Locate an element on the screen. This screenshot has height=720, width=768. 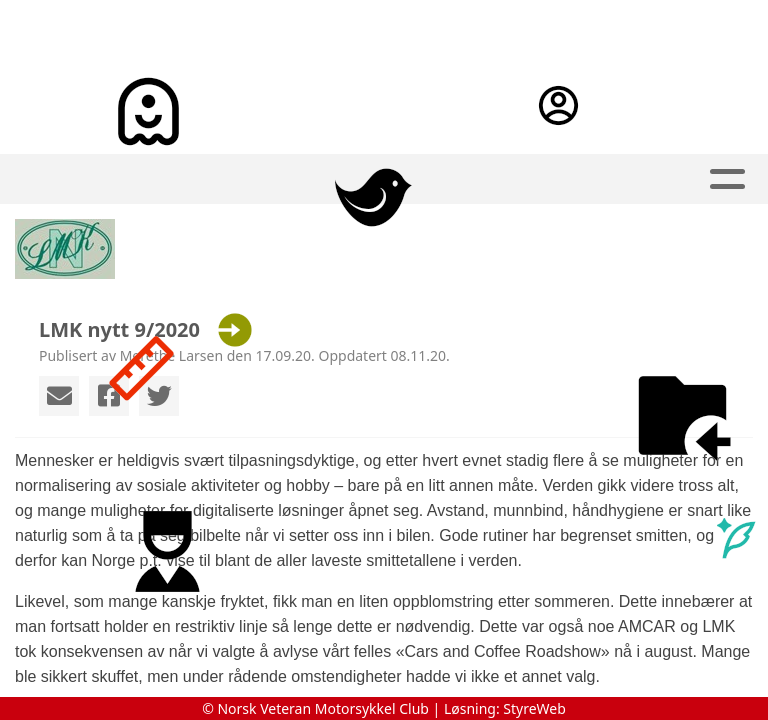
log in to your account is located at coordinates (235, 330).